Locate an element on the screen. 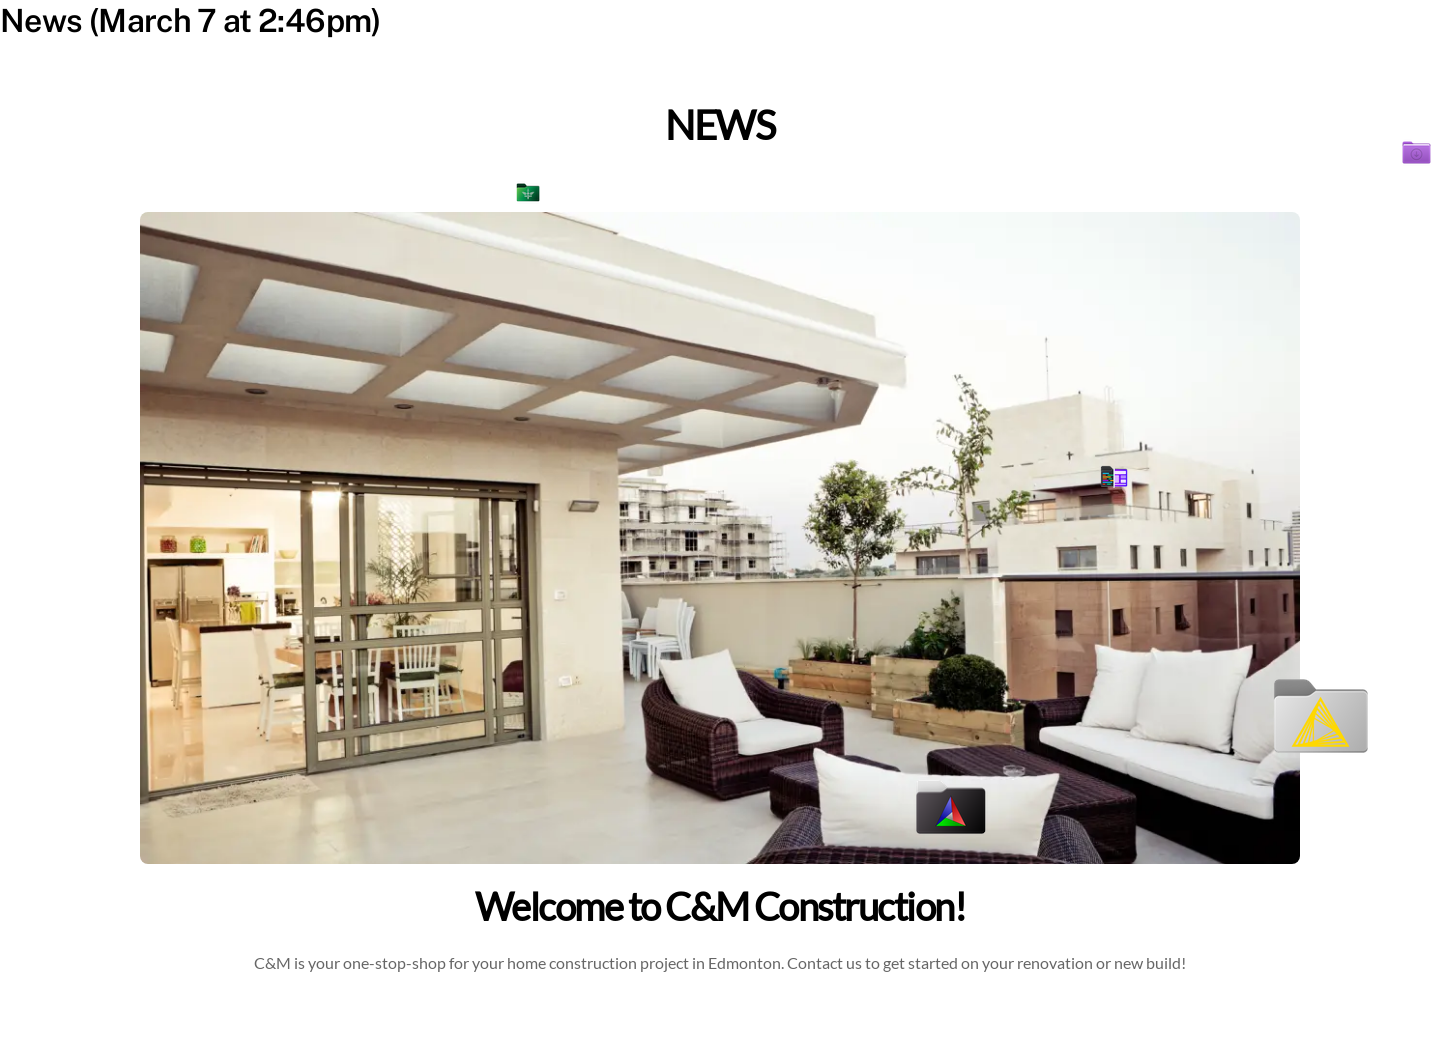  access your downloads folder is located at coordinates (1416, 152).